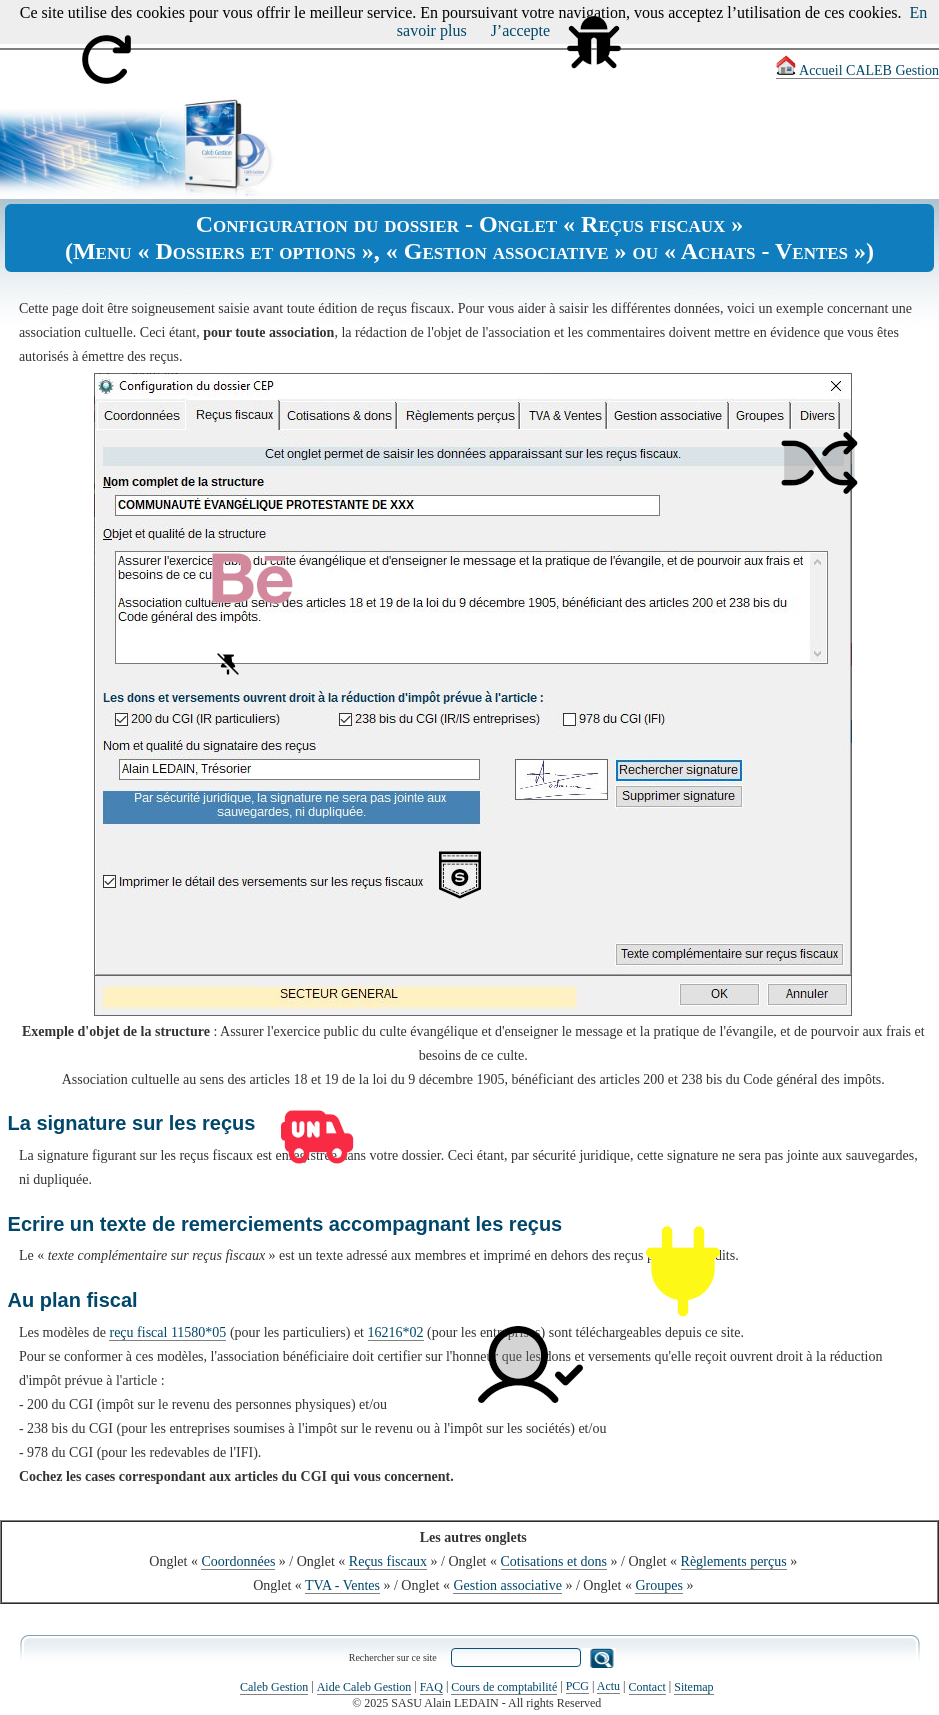  What do you see at coordinates (252, 578) in the screenshot?
I see `visit behance portfolio` at bounding box center [252, 578].